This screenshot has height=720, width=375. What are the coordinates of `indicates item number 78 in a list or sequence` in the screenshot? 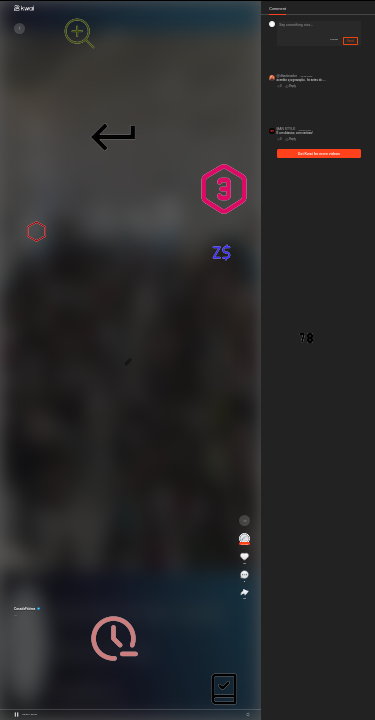 It's located at (306, 338).